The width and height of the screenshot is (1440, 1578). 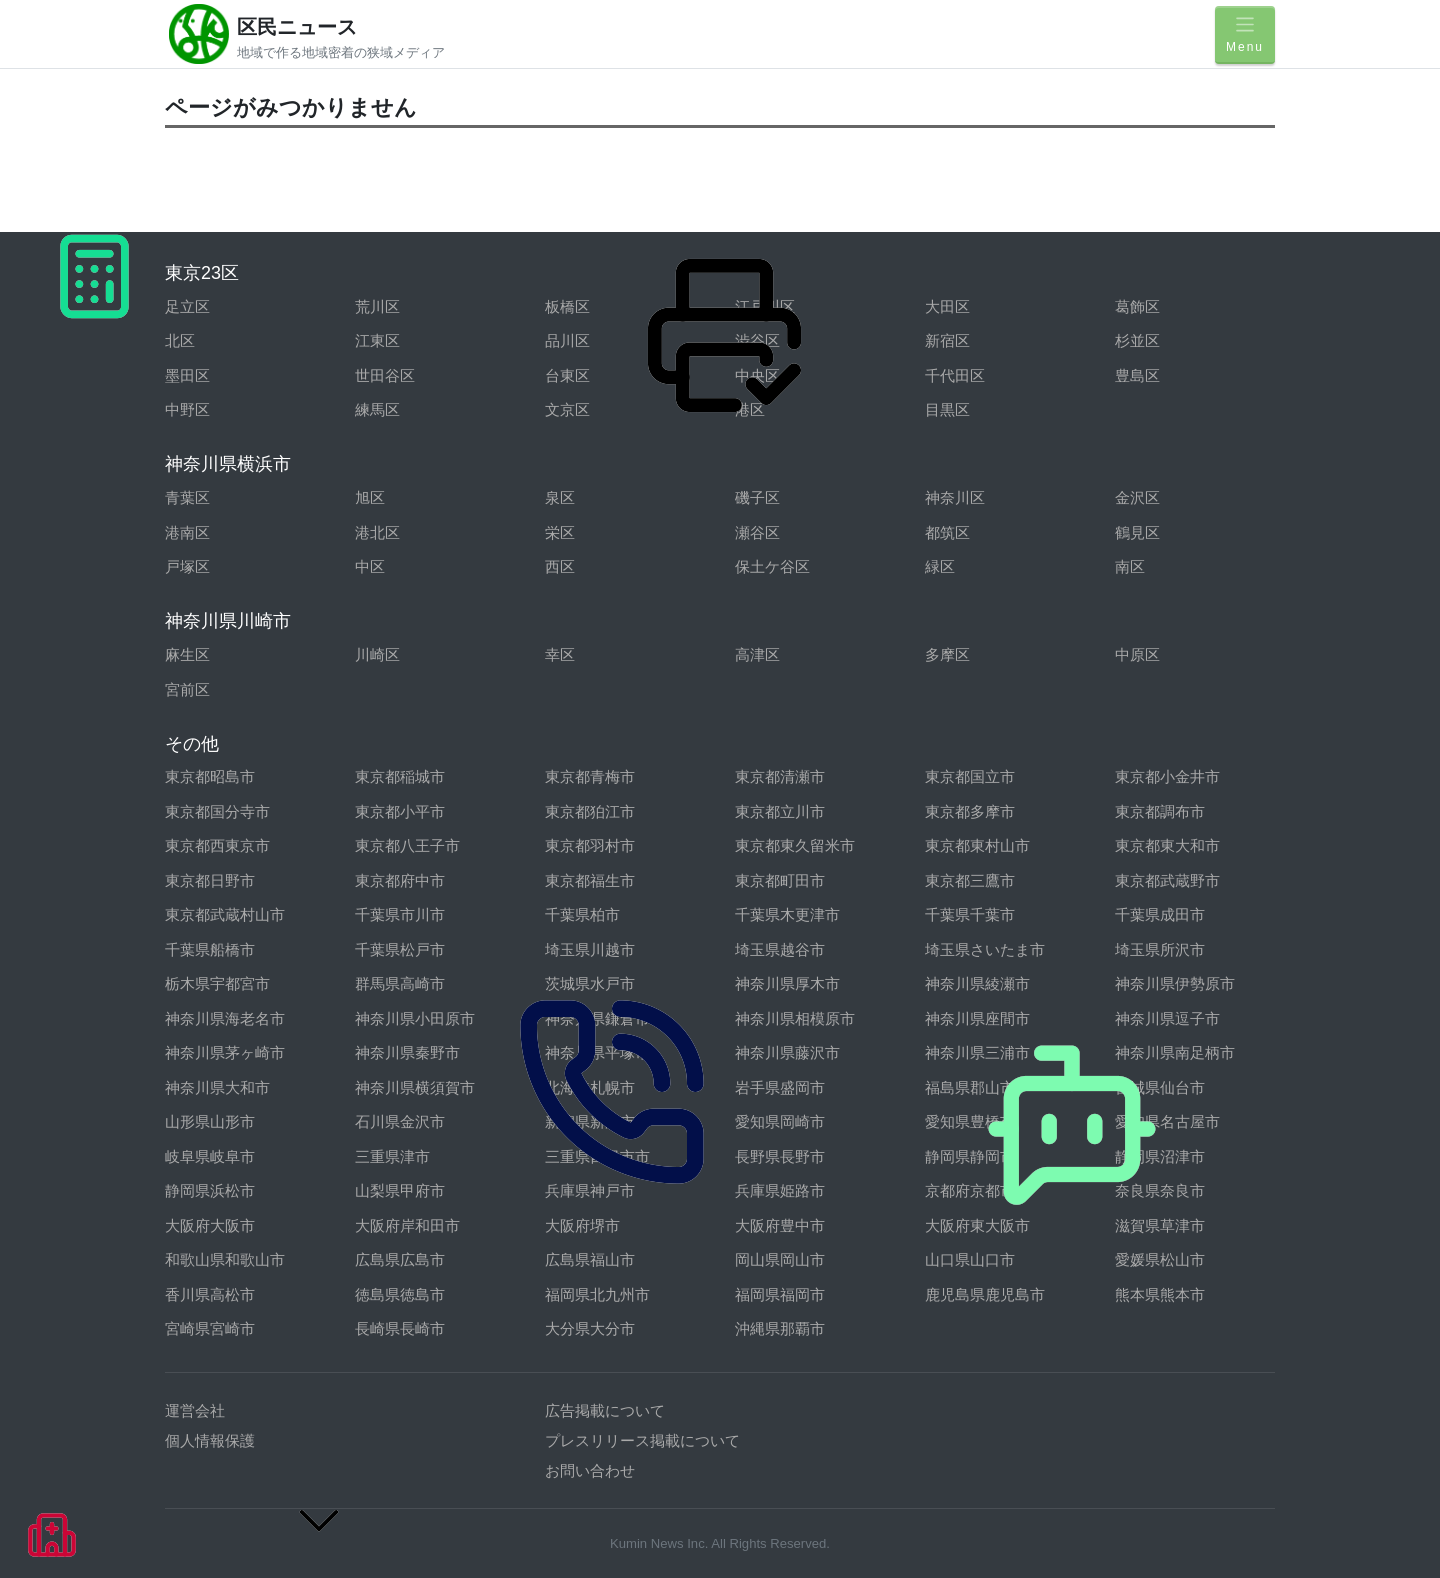 What do you see at coordinates (724, 335) in the screenshot?
I see `print job completed successfully` at bounding box center [724, 335].